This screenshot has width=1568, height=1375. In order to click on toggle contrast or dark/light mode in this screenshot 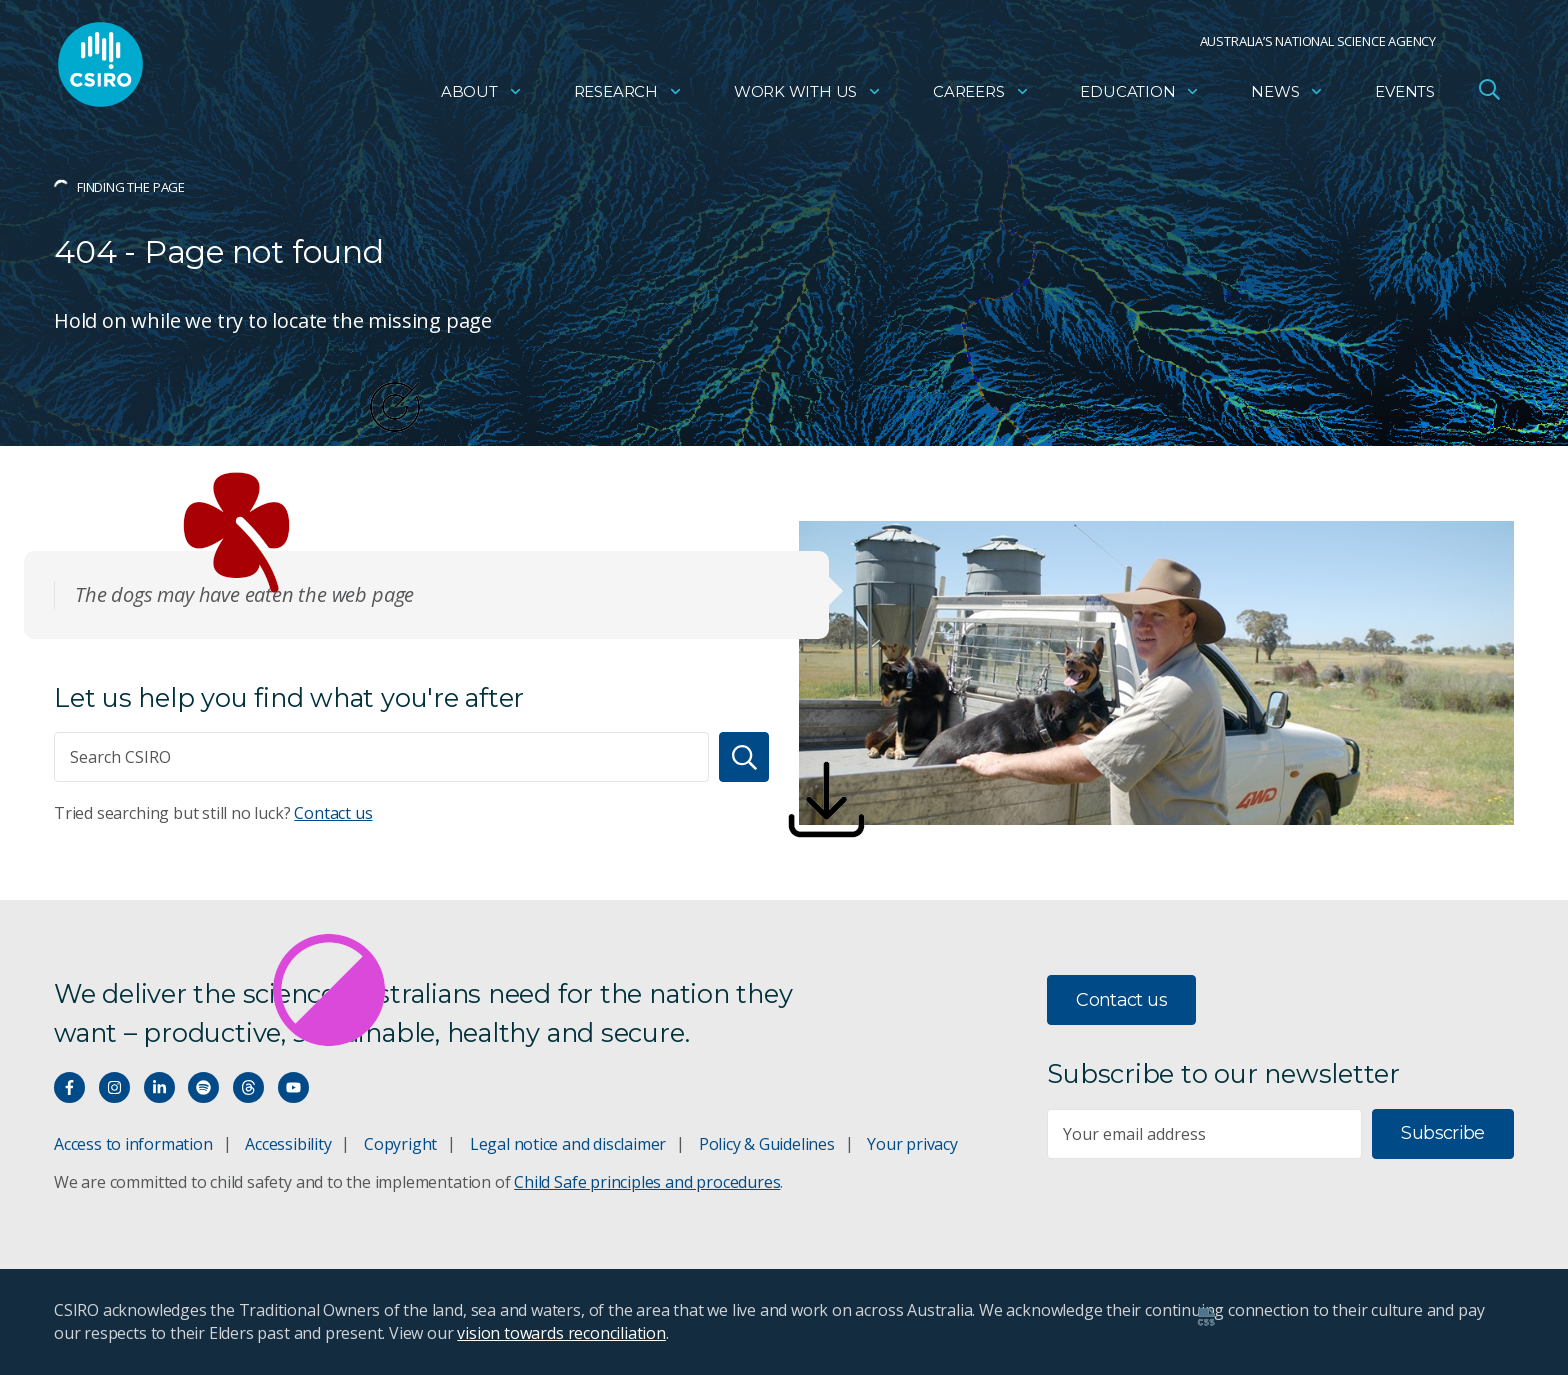, I will do `click(329, 990)`.